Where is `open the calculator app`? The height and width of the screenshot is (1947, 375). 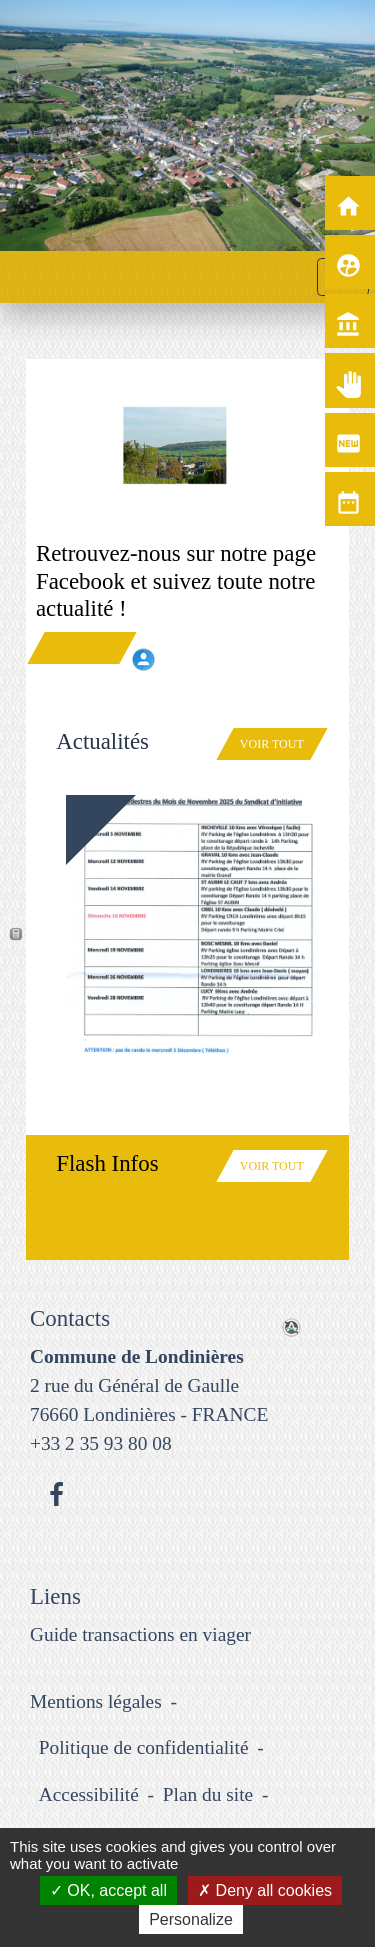 open the calculator app is located at coordinates (16, 934).